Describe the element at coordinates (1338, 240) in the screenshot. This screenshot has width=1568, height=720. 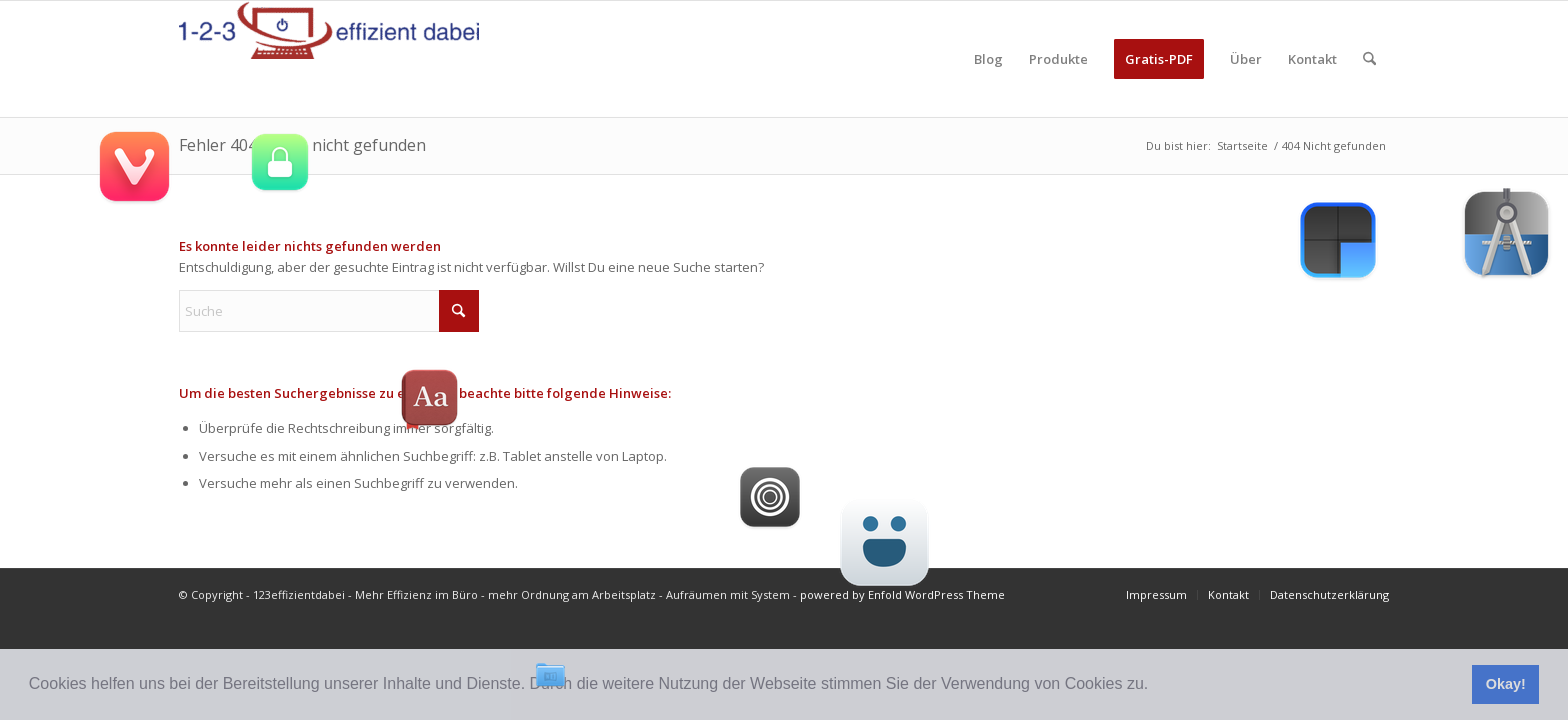
I see `switch to workspace in bottom-right position` at that location.